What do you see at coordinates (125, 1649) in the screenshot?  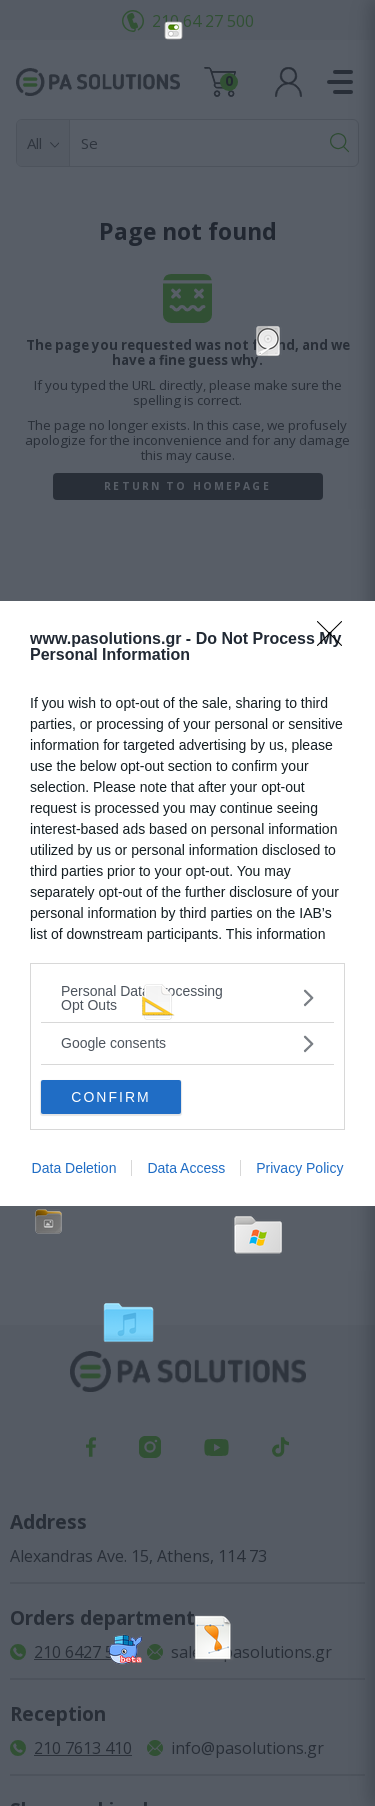 I see `launch Docker container platform` at bounding box center [125, 1649].